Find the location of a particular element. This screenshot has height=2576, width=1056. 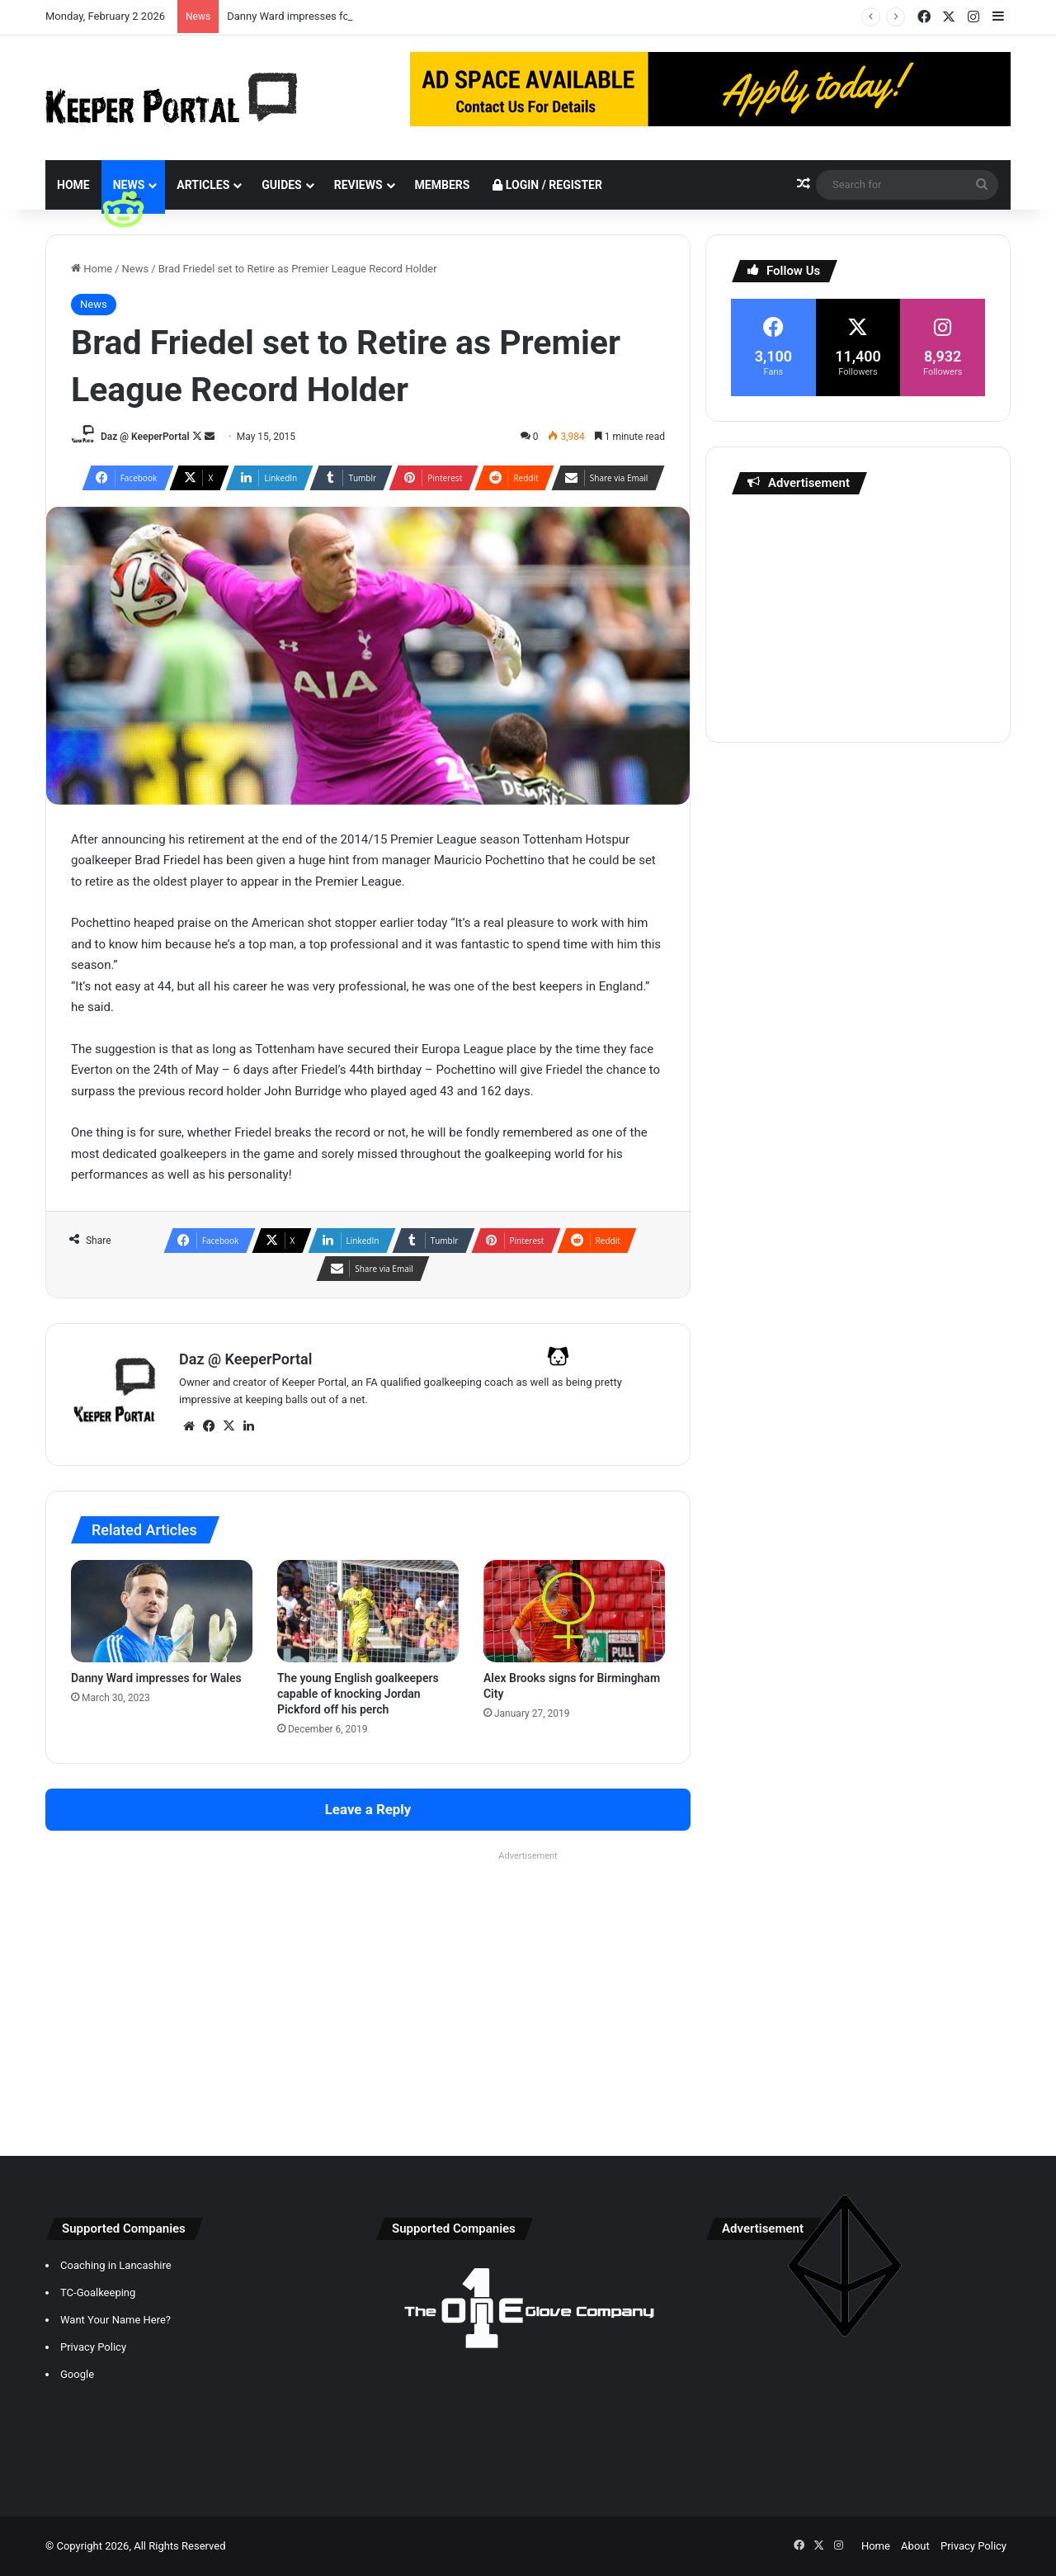

select female gender option is located at coordinates (568, 1609).